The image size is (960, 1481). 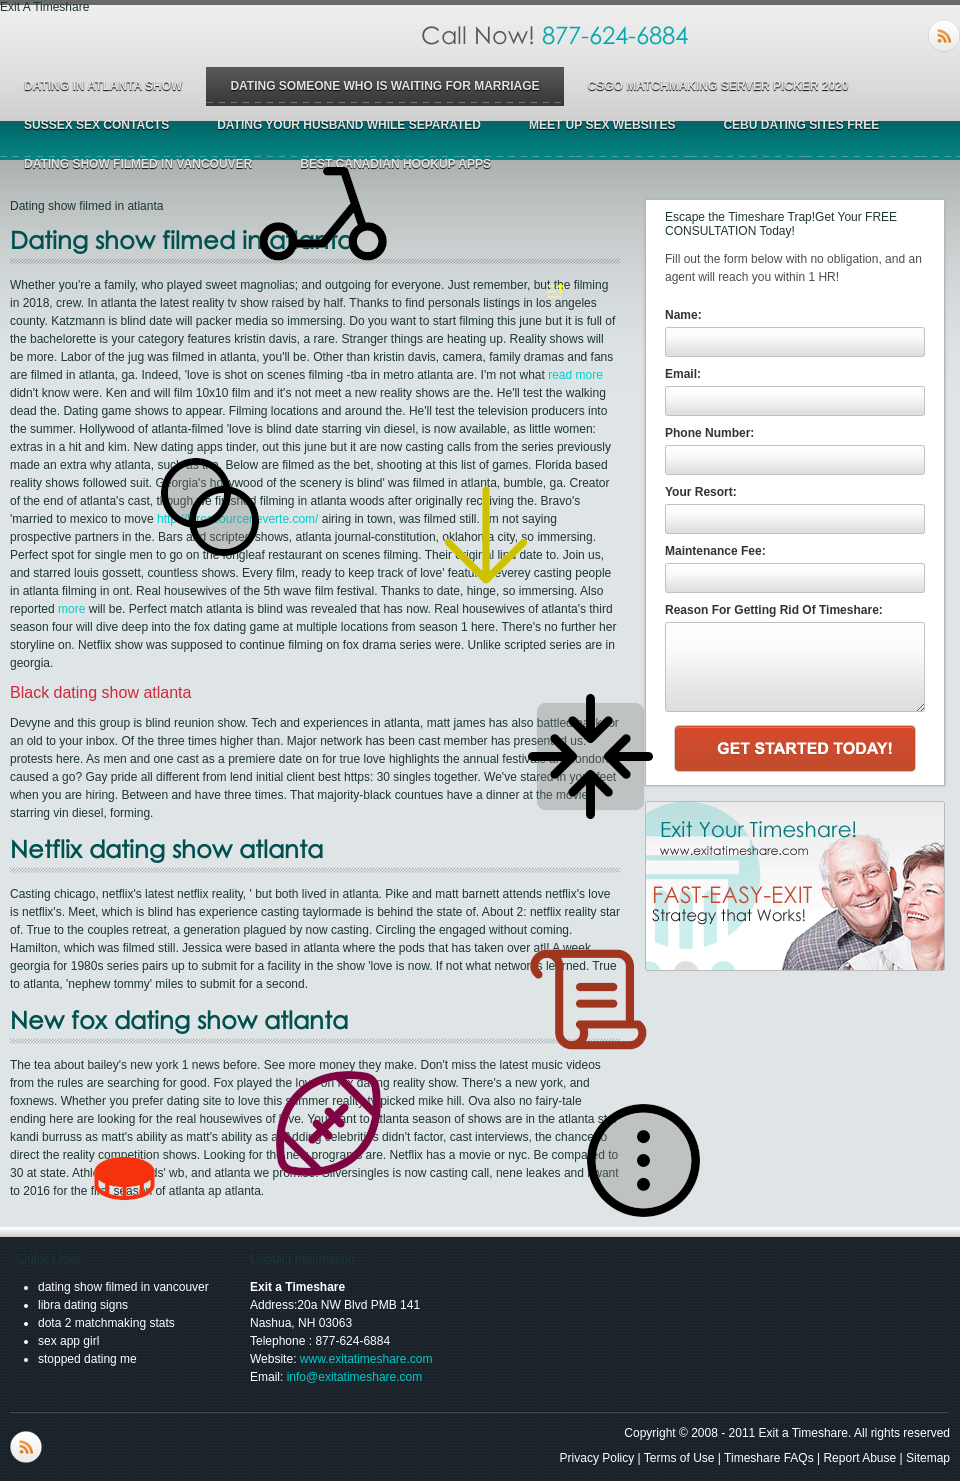 What do you see at coordinates (124, 1178) in the screenshot?
I see `view your coin balance or currency` at bounding box center [124, 1178].